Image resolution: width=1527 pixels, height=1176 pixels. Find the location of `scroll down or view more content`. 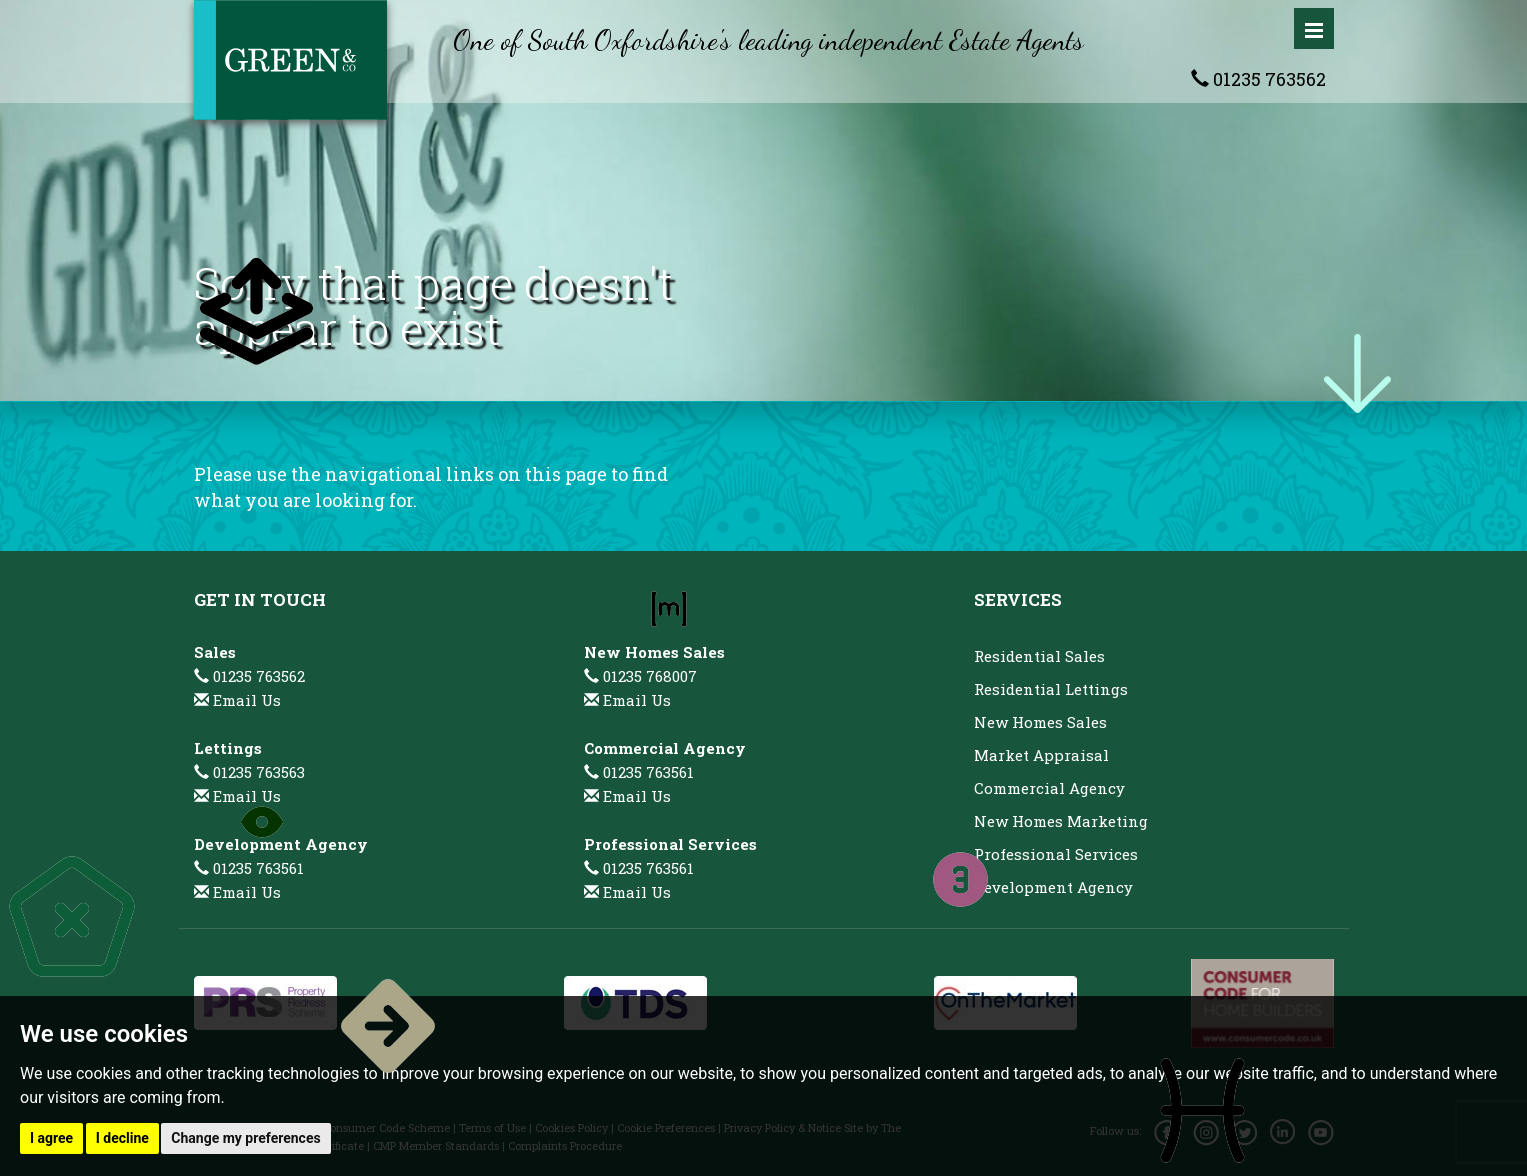

scroll down or view more content is located at coordinates (1357, 373).